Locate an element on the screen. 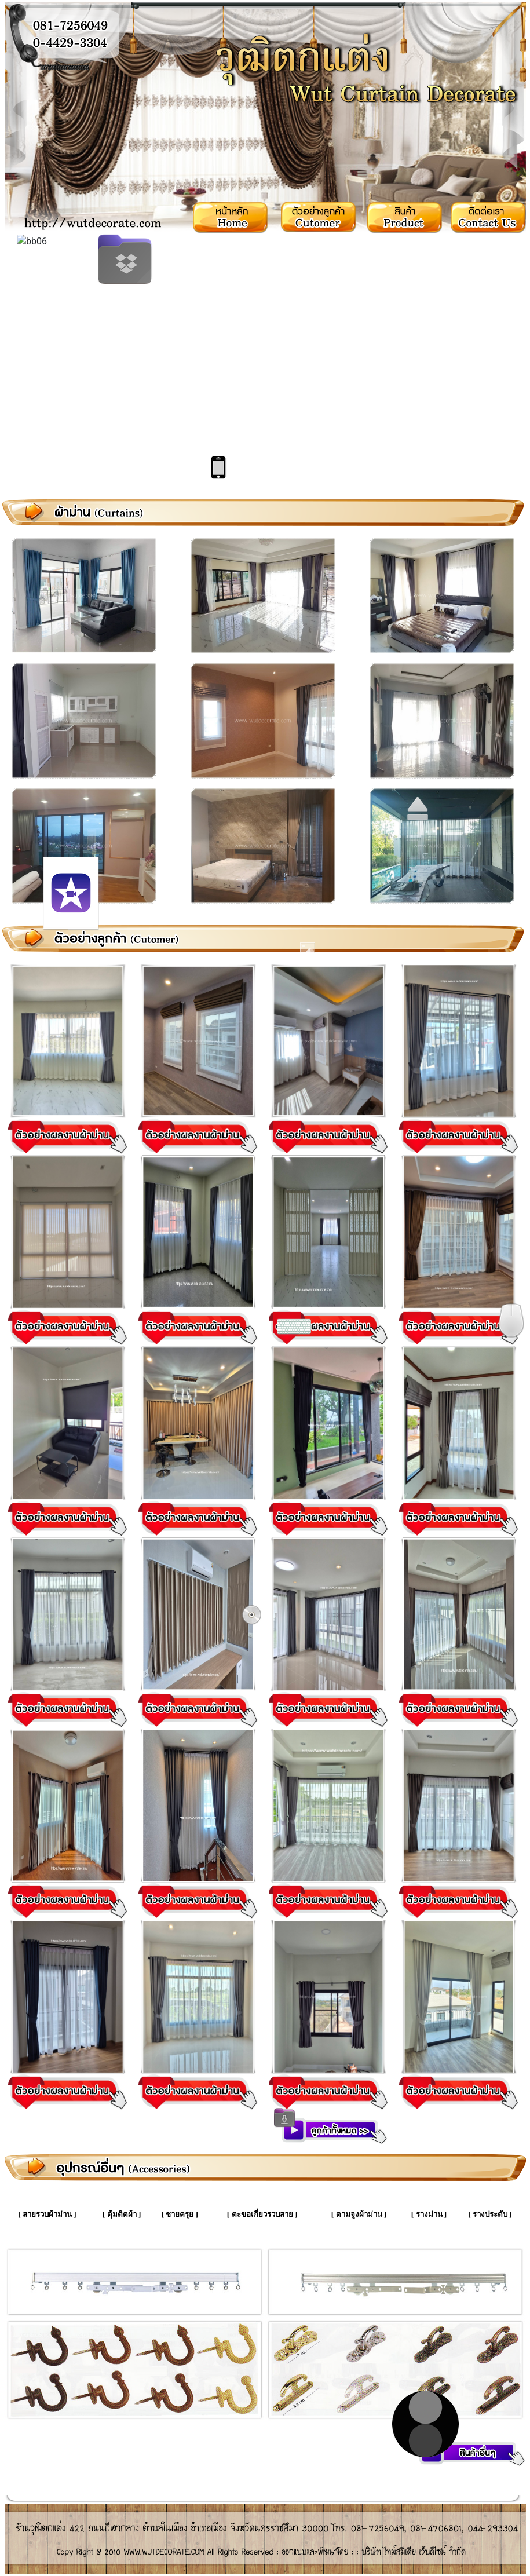 The height and width of the screenshot is (2576, 530). open display calibration assistant is located at coordinates (425, 2424).